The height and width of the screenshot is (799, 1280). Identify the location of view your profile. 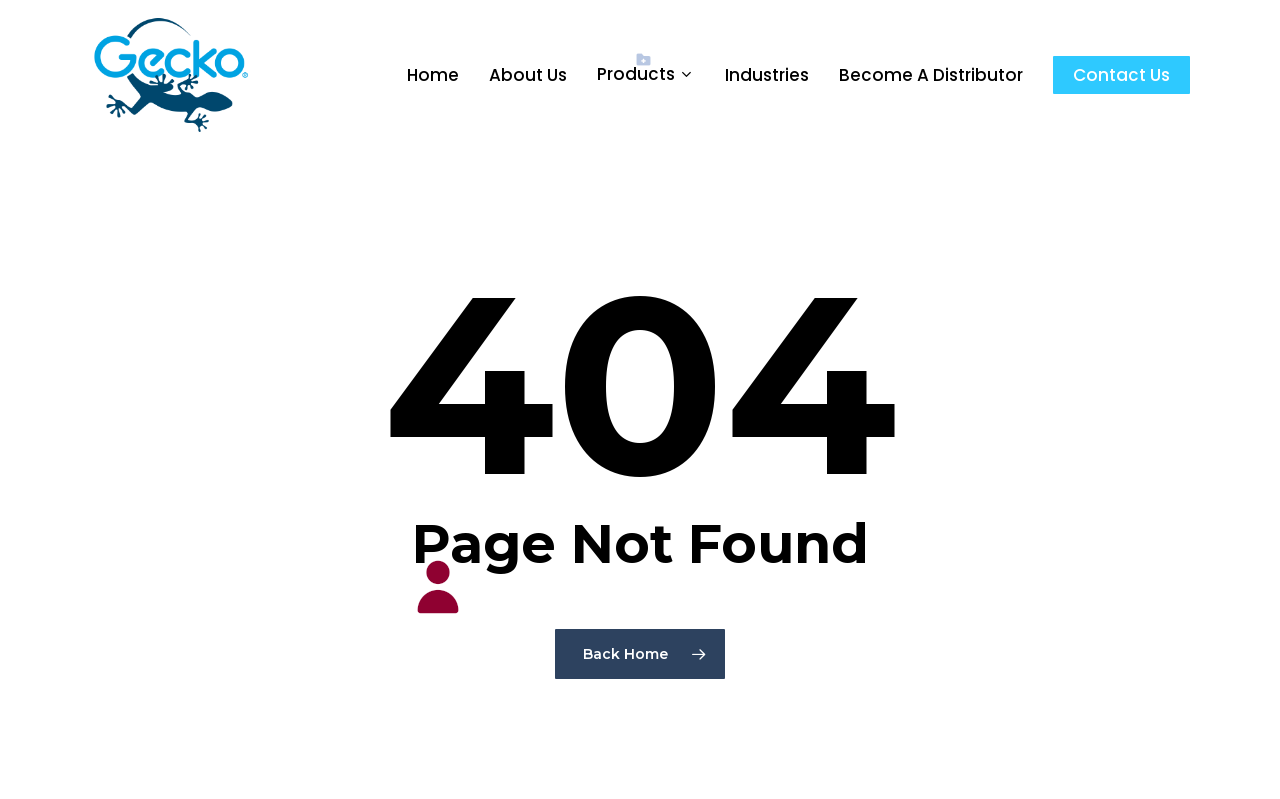
(438, 587).